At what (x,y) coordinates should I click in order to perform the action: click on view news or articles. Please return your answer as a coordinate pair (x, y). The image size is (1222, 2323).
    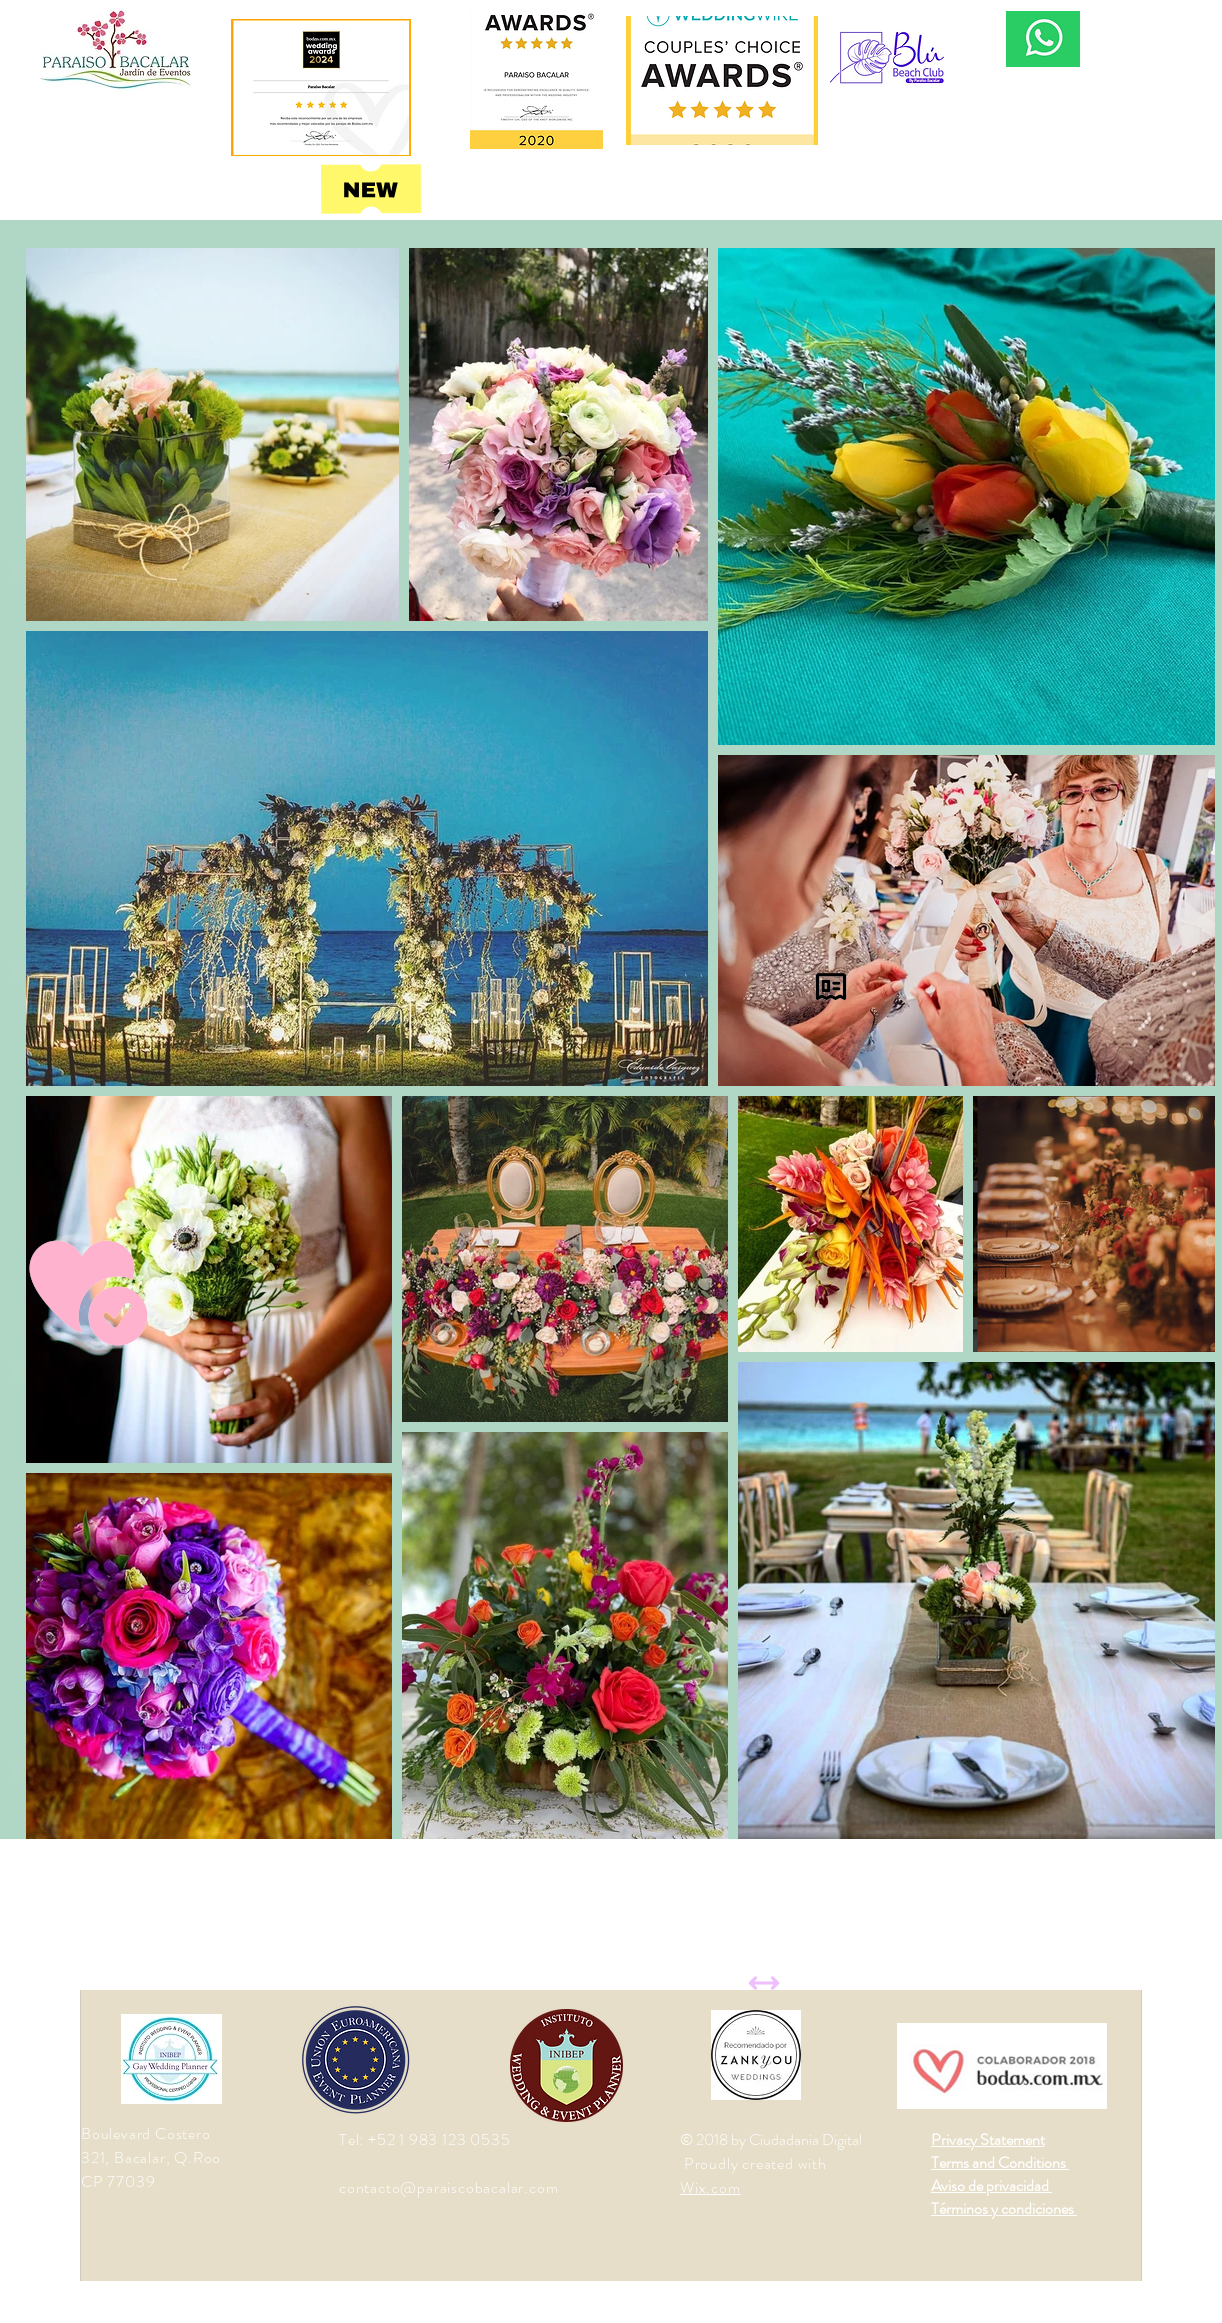
    Looking at the image, I should click on (831, 986).